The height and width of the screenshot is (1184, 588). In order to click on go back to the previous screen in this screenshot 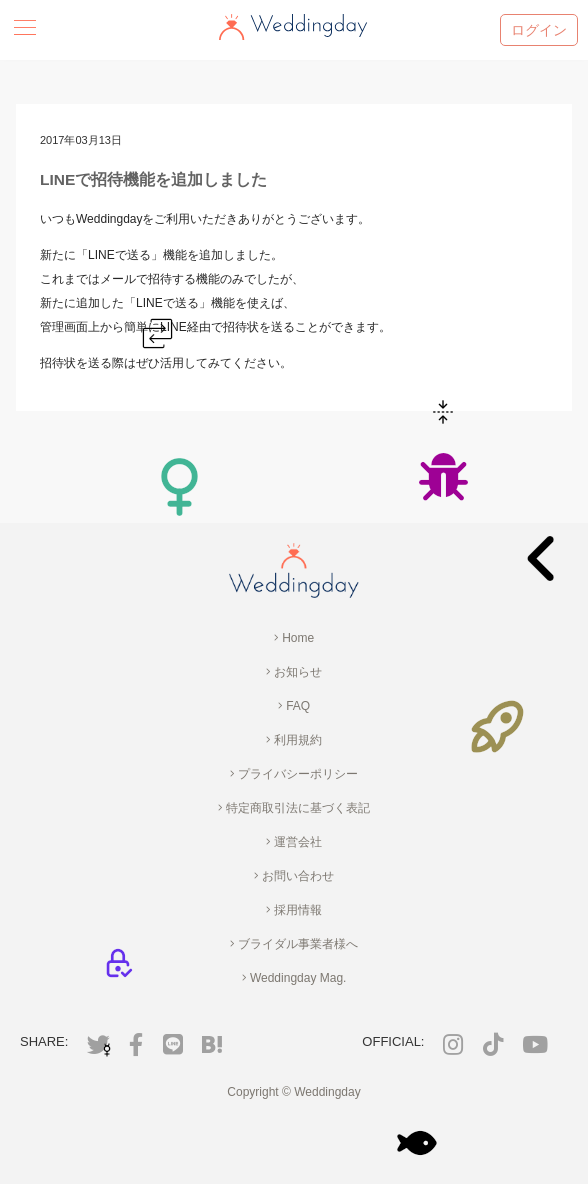, I will do `click(542, 558)`.